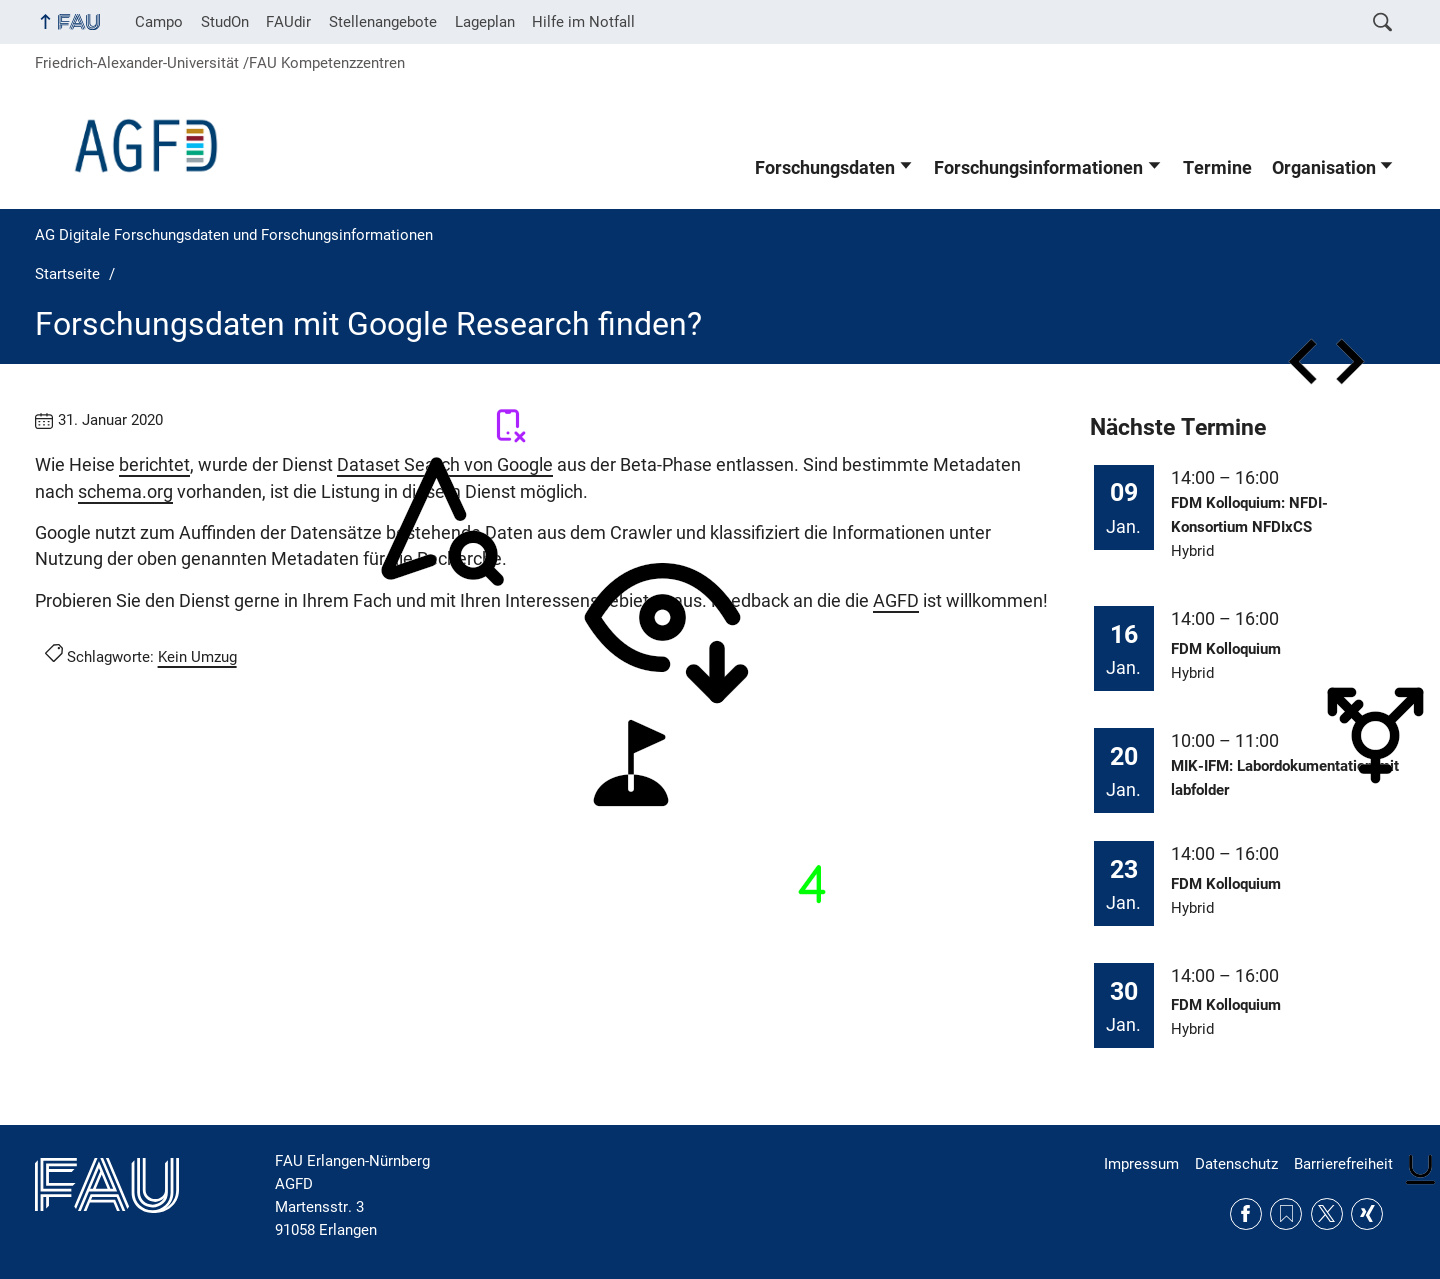  I want to click on apply underline formatting to selected text, so click(1420, 1169).